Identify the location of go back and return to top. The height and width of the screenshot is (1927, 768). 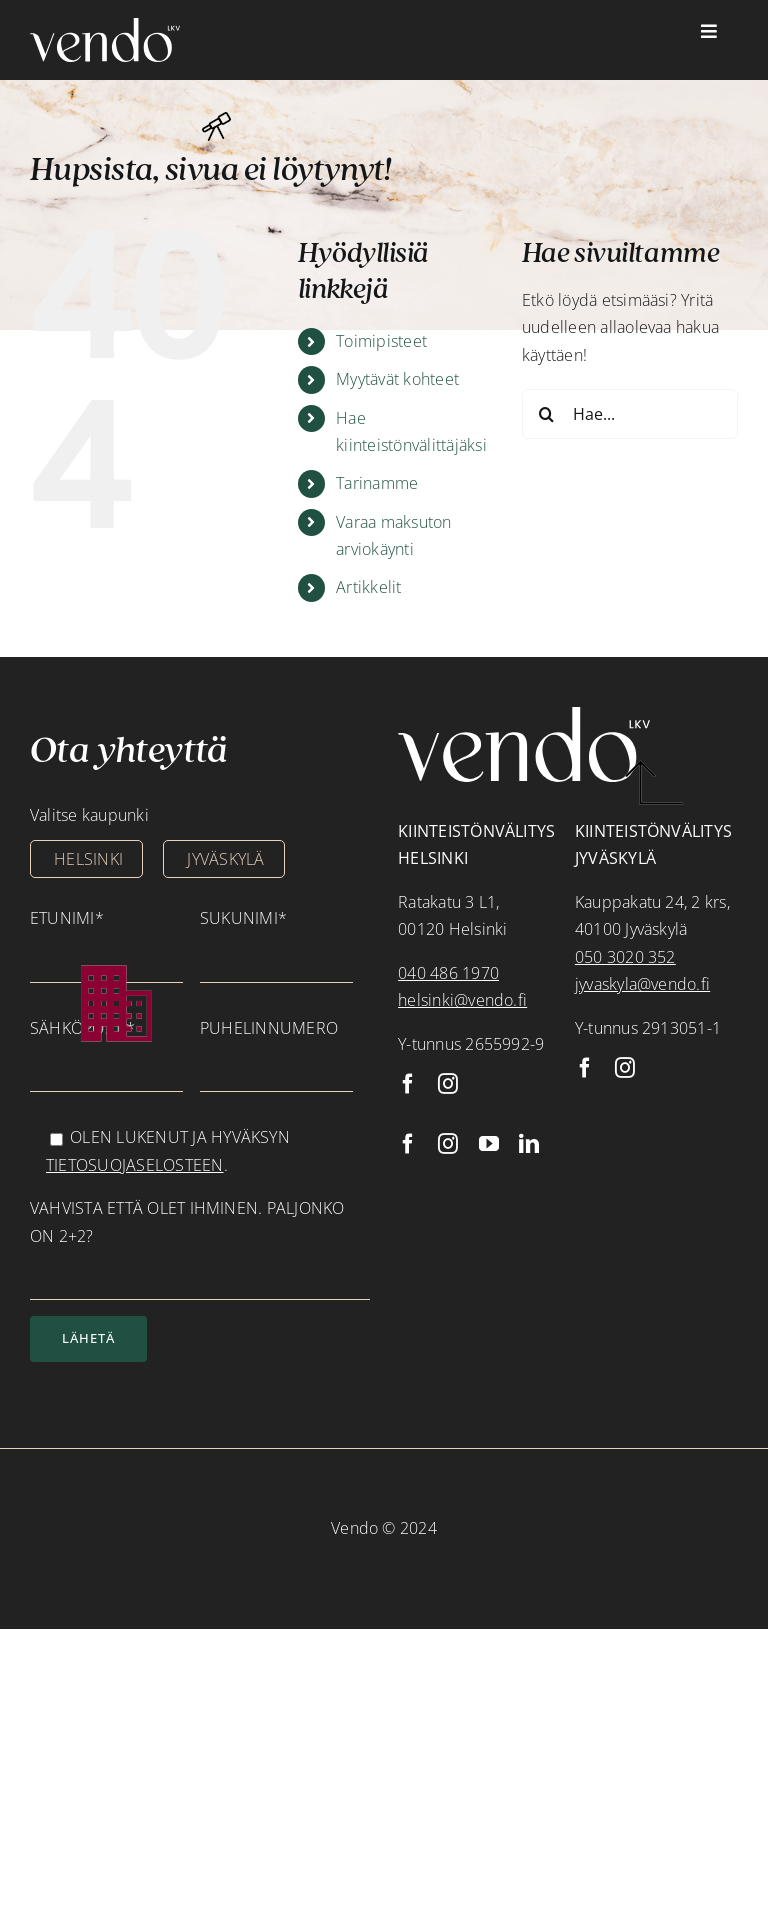
(652, 785).